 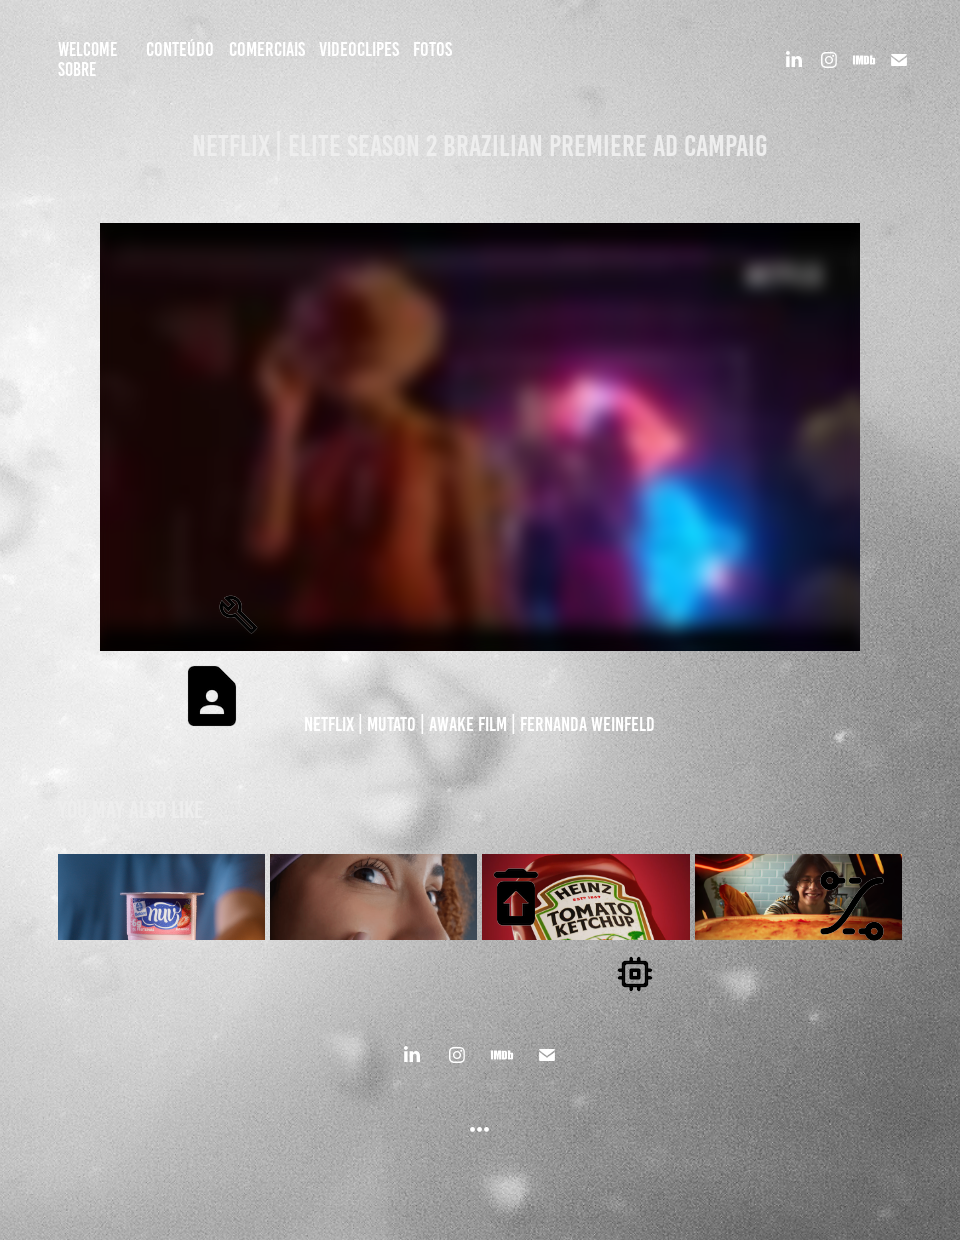 What do you see at coordinates (635, 974) in the screenshot?
I see `view device memory or RAM usage` at bounding box center [635, 974].